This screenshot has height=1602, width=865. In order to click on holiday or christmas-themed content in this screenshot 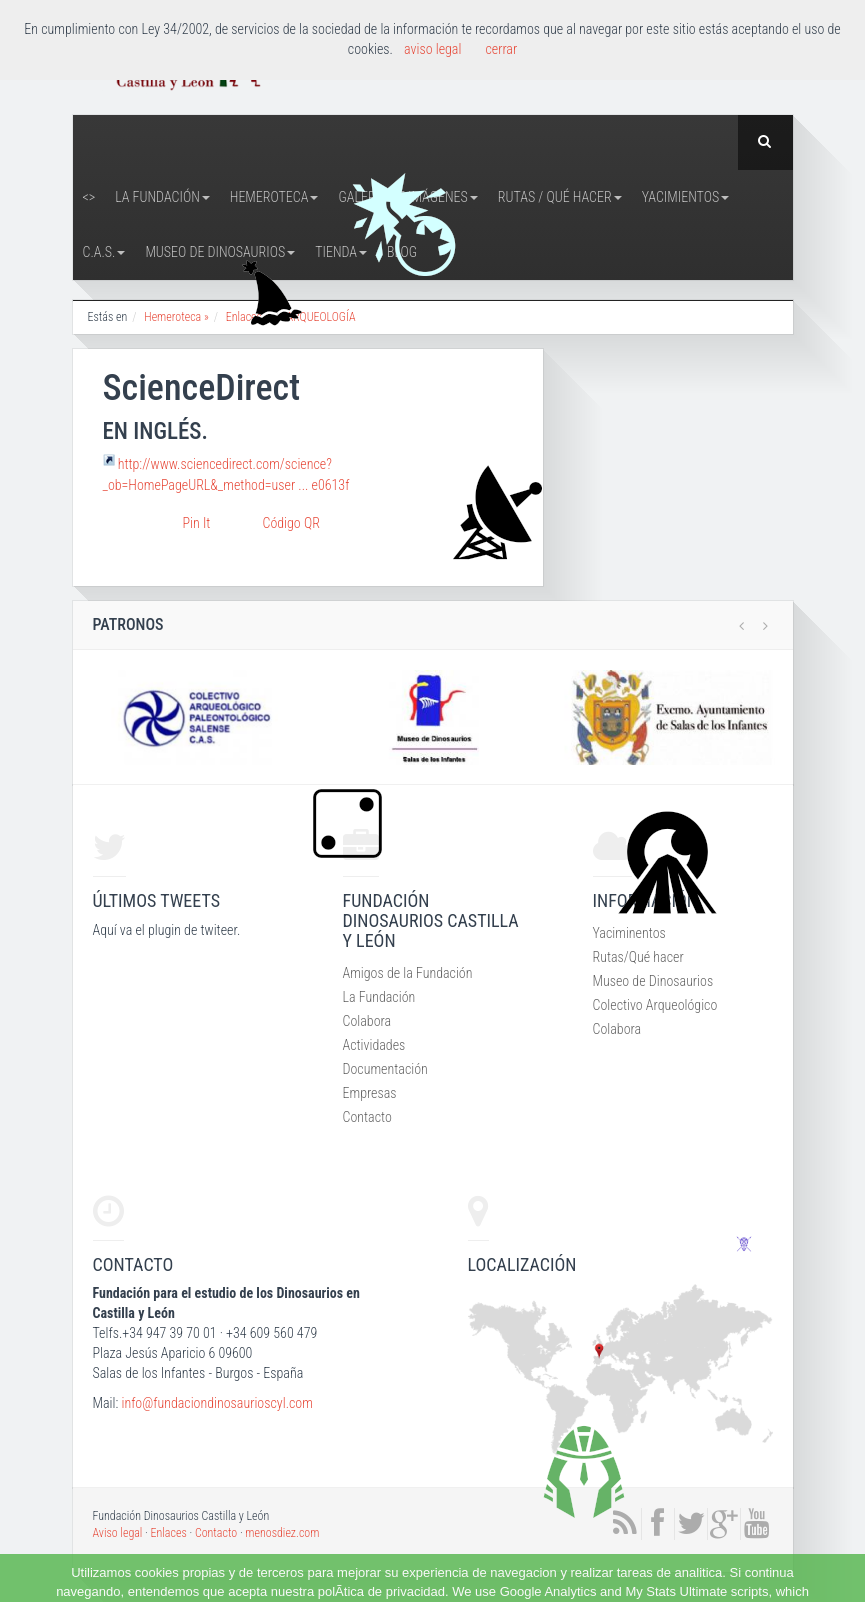, I will do `click(272, 293)`.